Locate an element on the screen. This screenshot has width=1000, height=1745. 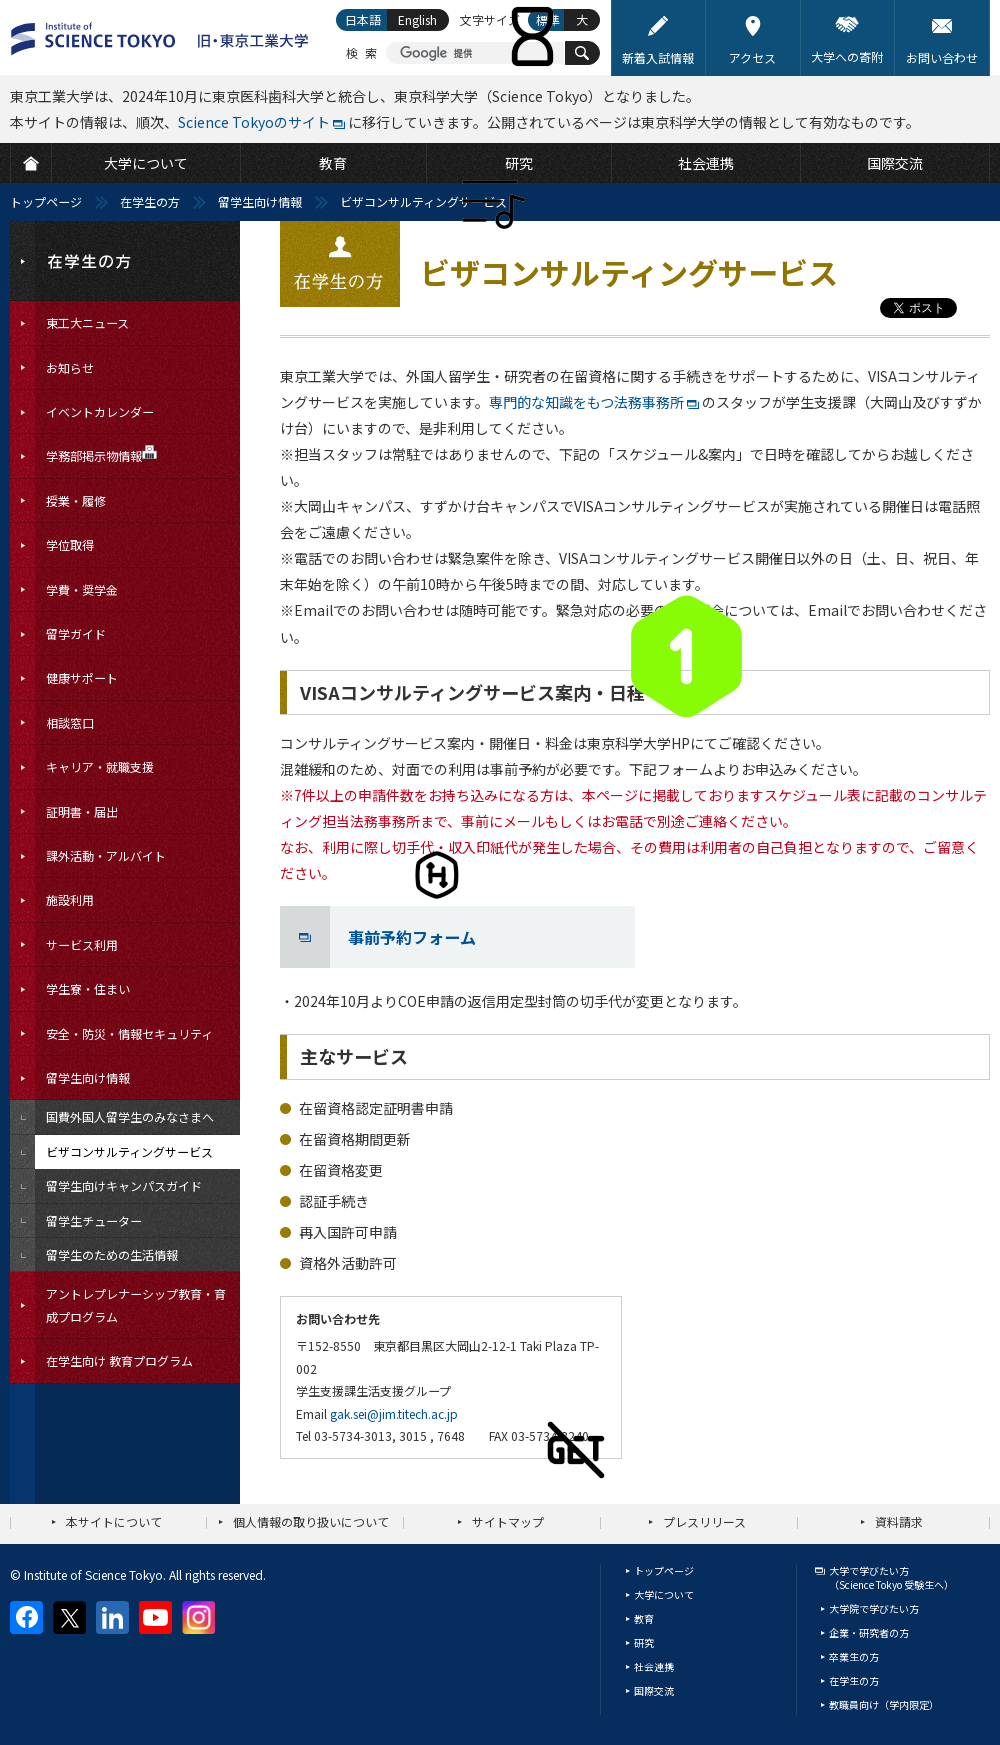
indicates step one in a multi-step process is located at coordinates (686, 656).